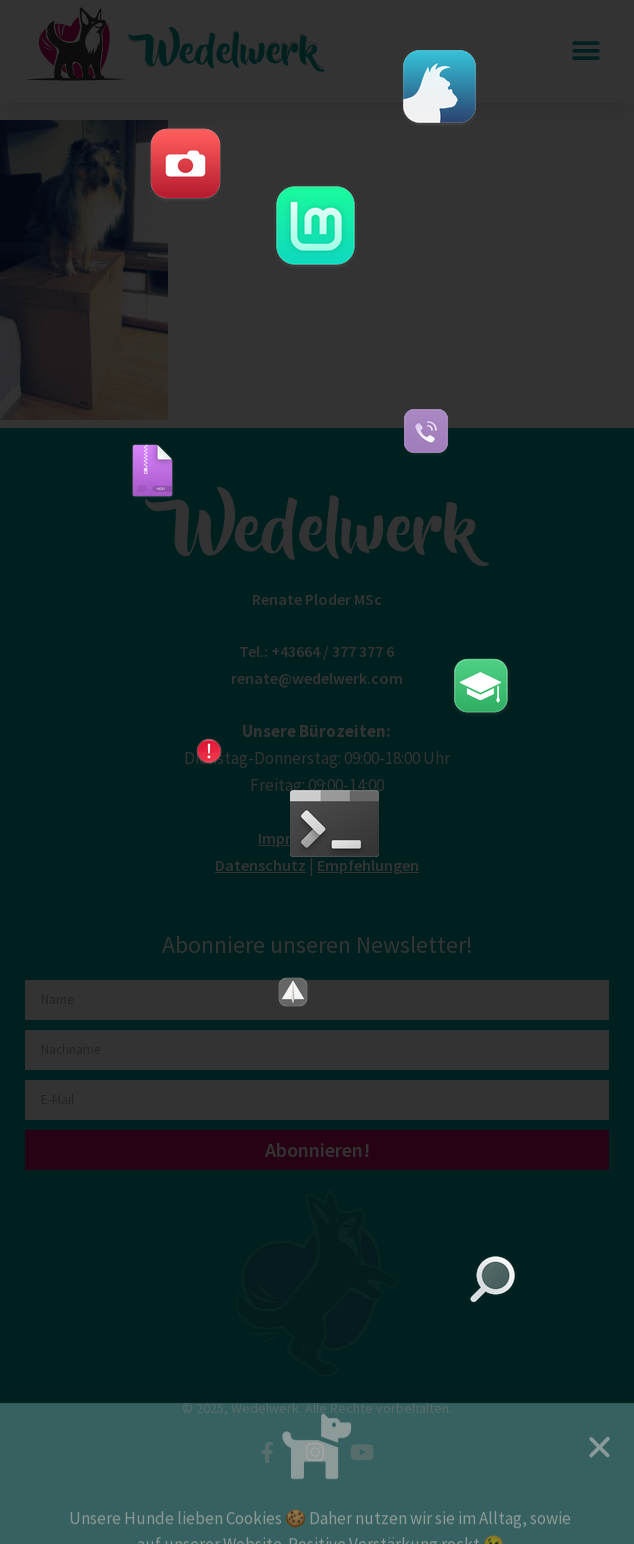 The height and width of the screenshot is (1544, 634). What do you see at coordinates (152, 471) in the screenshot?
I see `a virtualbox virtual hard disk file` at bounding box center [152, 471].